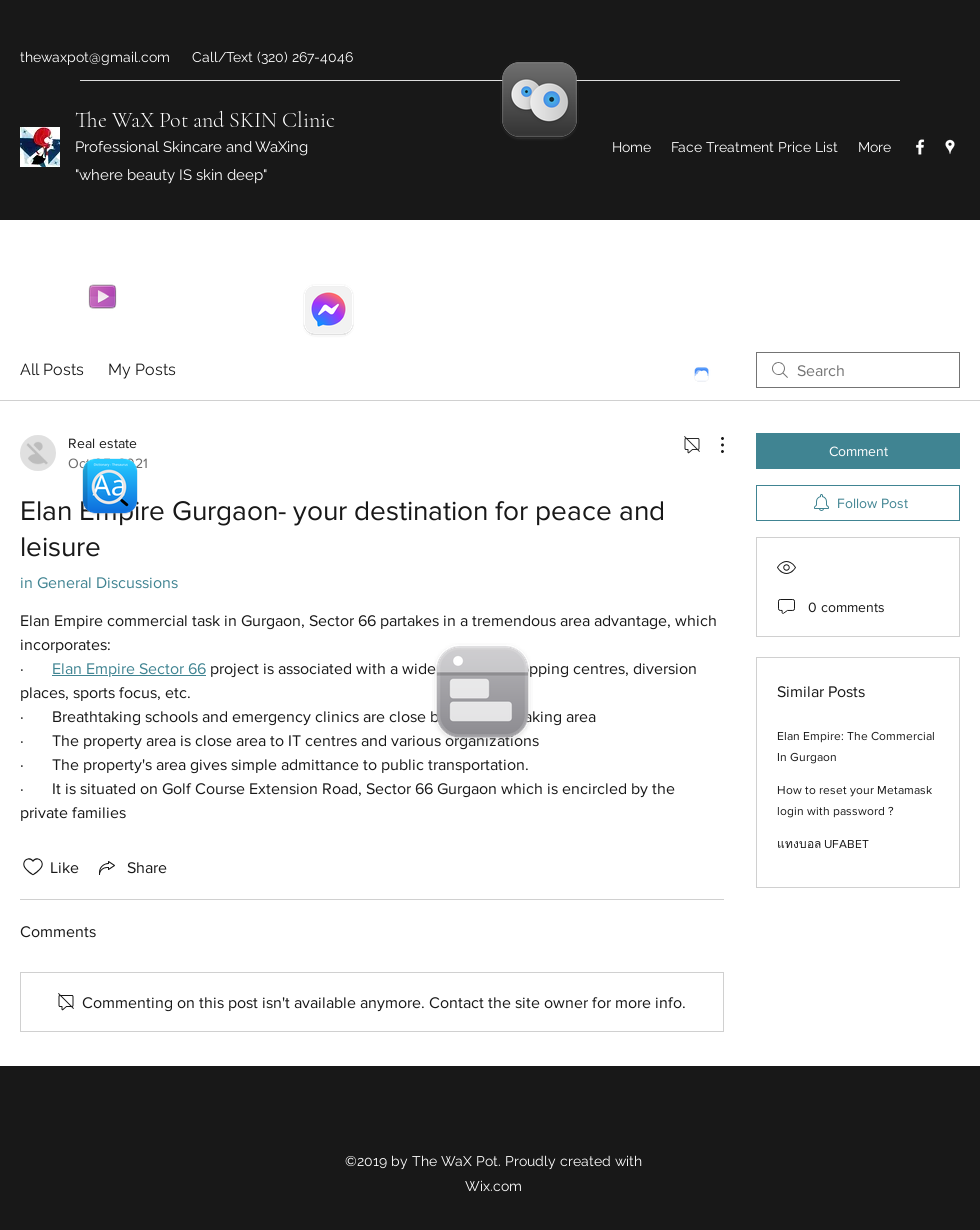 The image size is (980, 1230). Describe the element at coordinates (539, 99) in the screenshot. I see `open xfce4 eyes desktop widget` at that location.